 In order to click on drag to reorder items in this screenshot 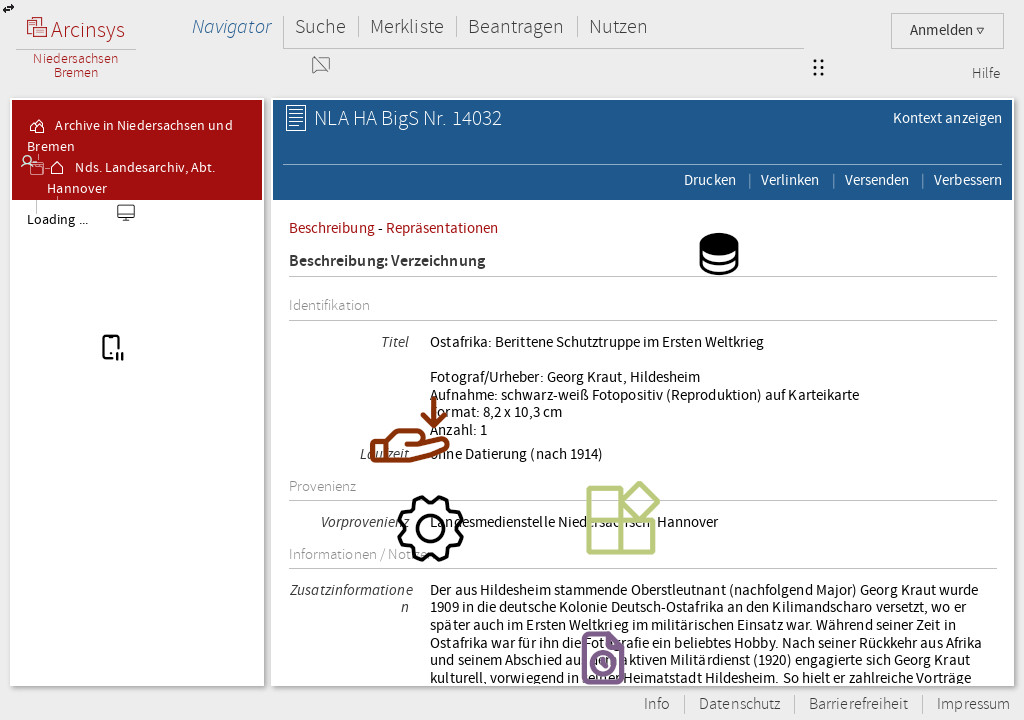, I will do `click(818, 67)`.